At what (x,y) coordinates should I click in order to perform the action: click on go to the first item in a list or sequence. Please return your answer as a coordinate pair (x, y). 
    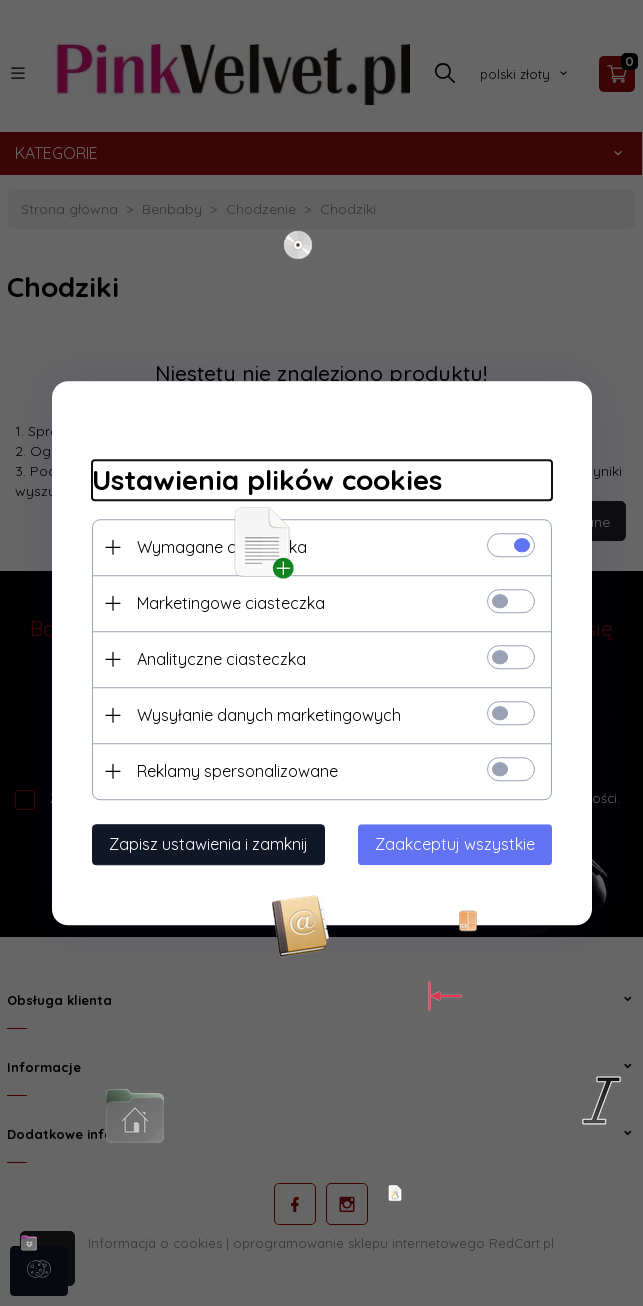
    Looking at the image, I should click on (445, 996).